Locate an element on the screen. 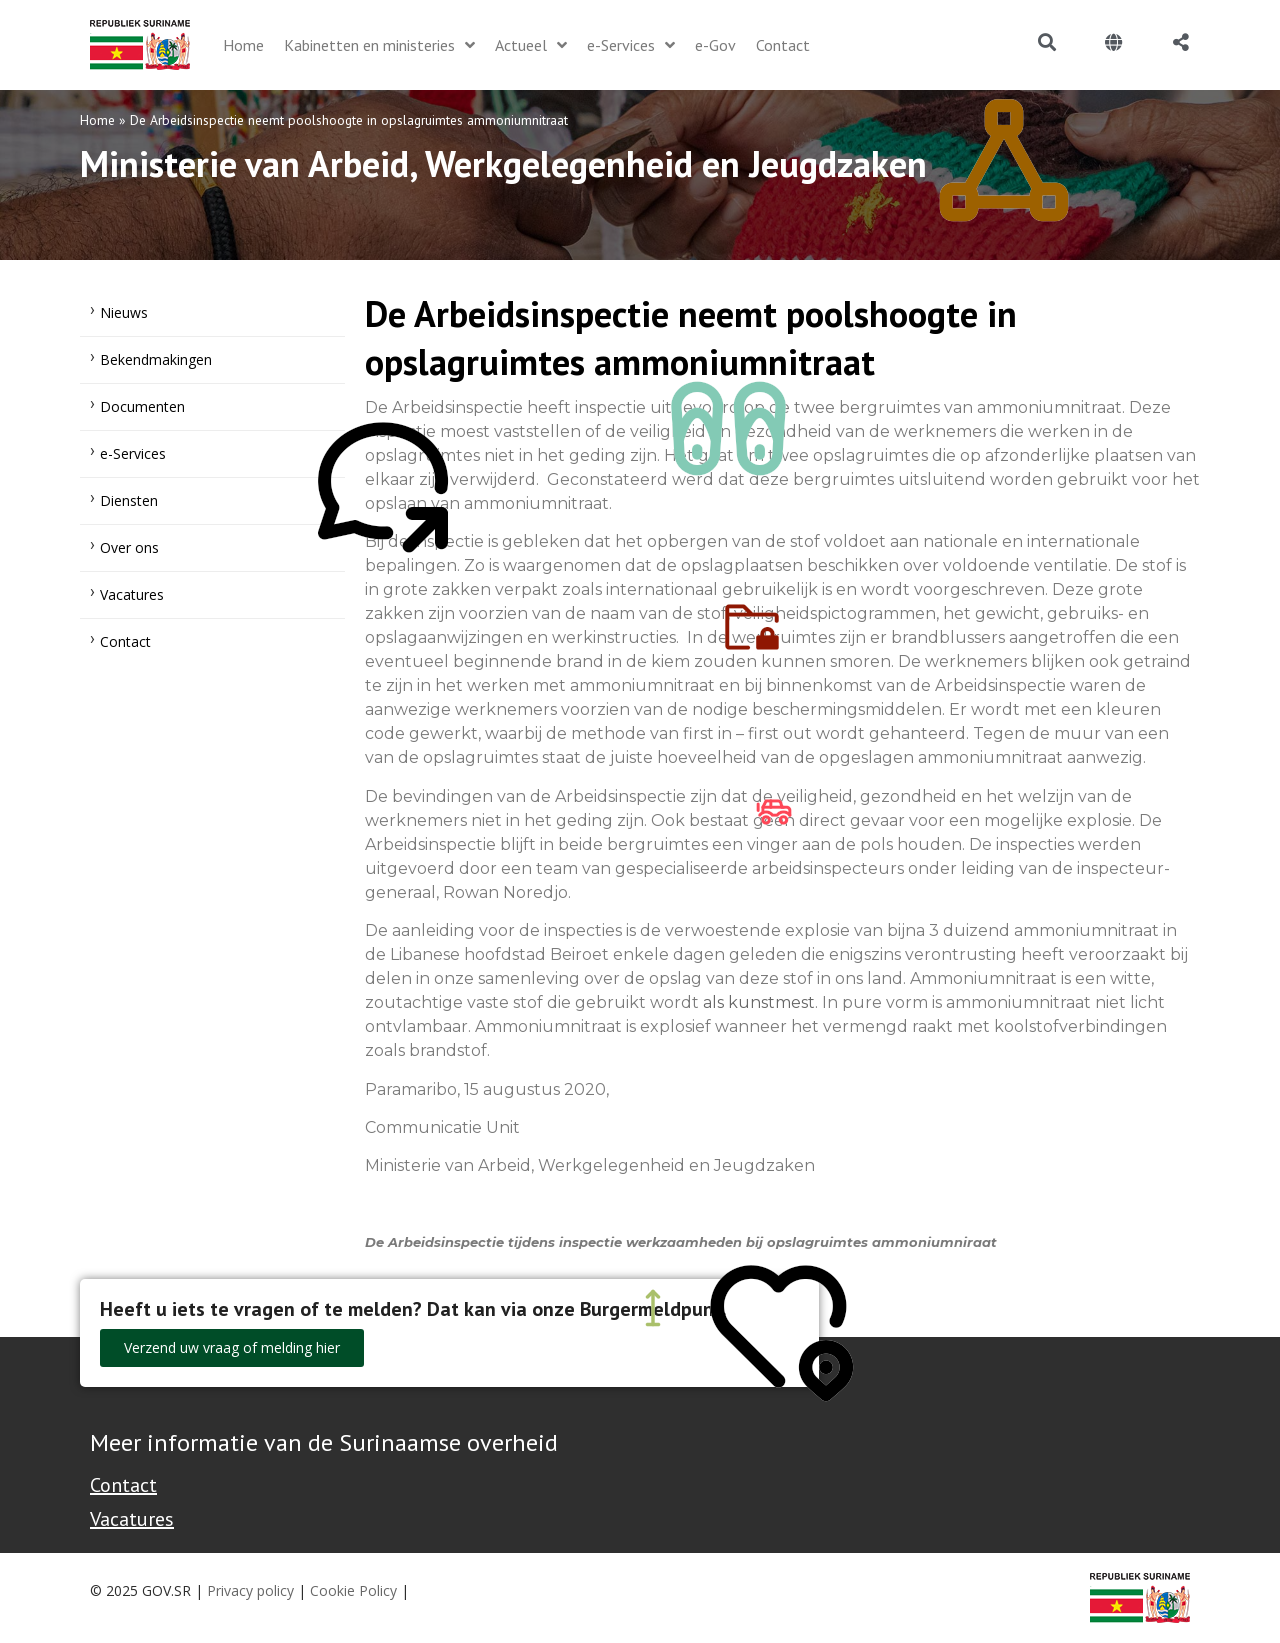 Image resolution: width=1280 pixels, height=1643 pixels. move item to top of list is located at coordinates (653, 1308).